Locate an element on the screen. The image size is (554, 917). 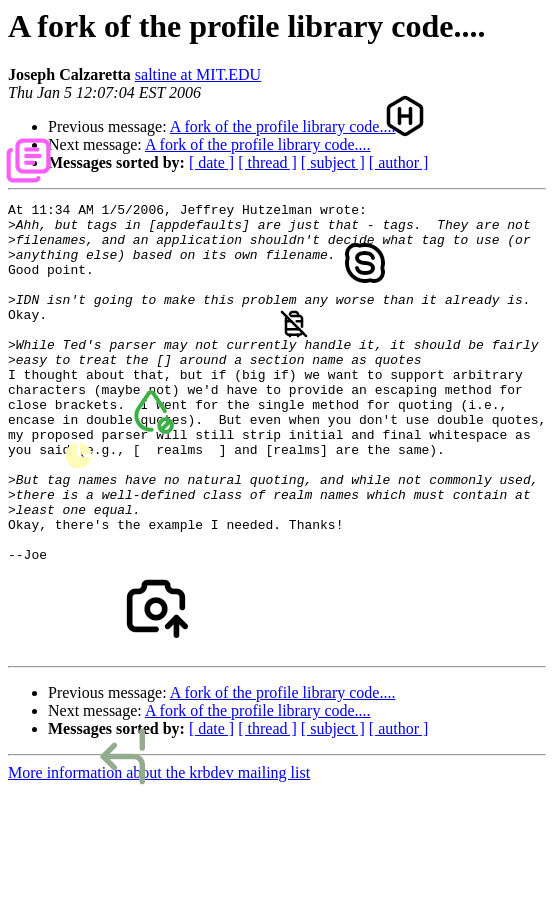
access your saved content library is located at coordinates (28, 160).